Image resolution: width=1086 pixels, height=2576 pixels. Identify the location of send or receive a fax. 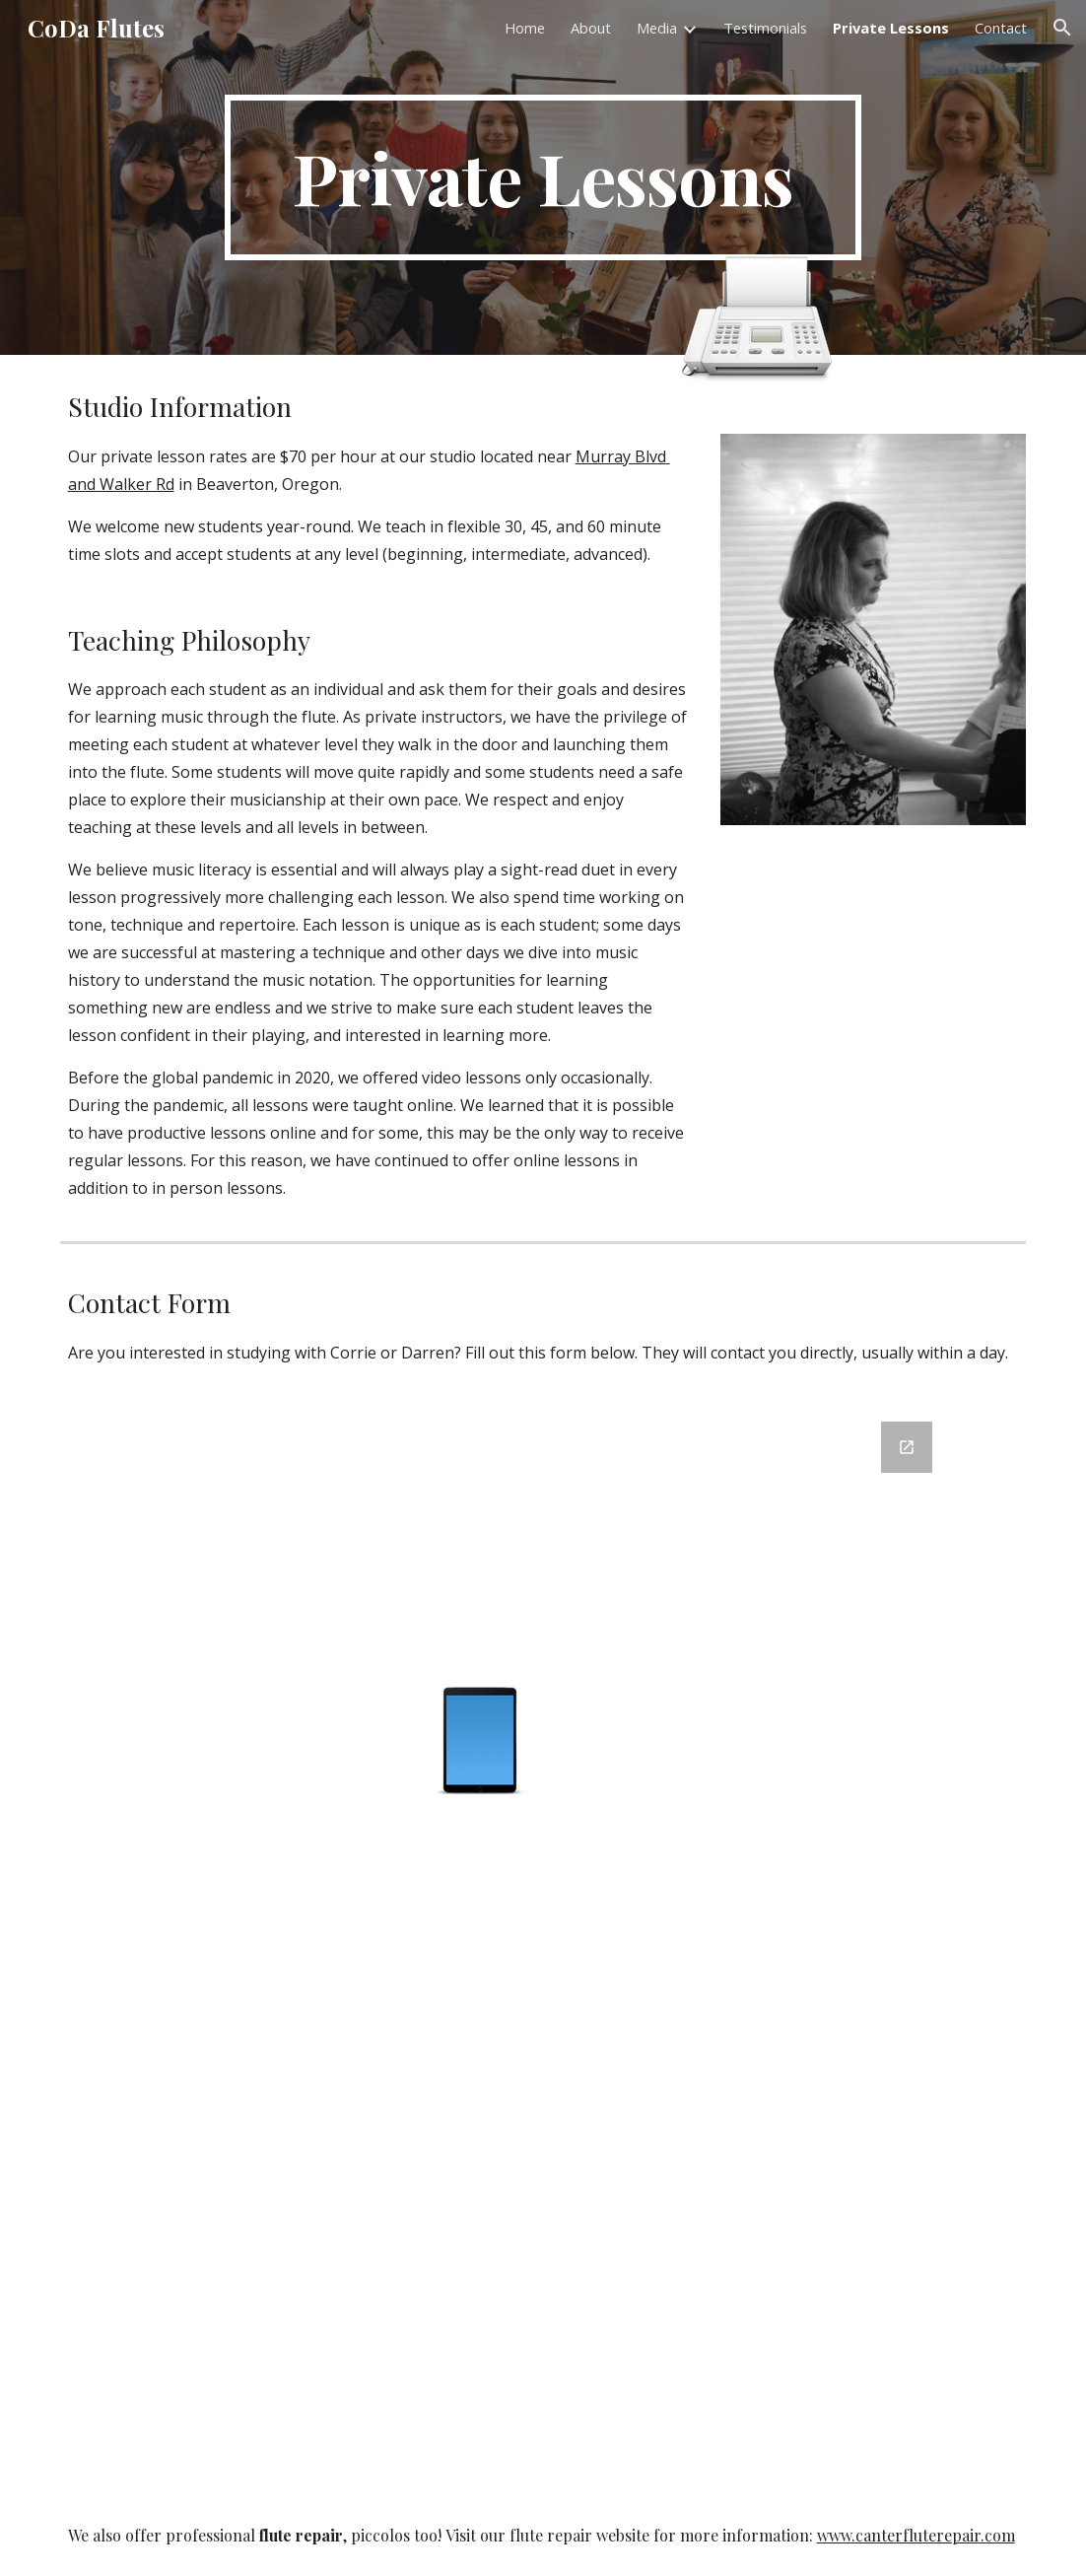
(757, 319).